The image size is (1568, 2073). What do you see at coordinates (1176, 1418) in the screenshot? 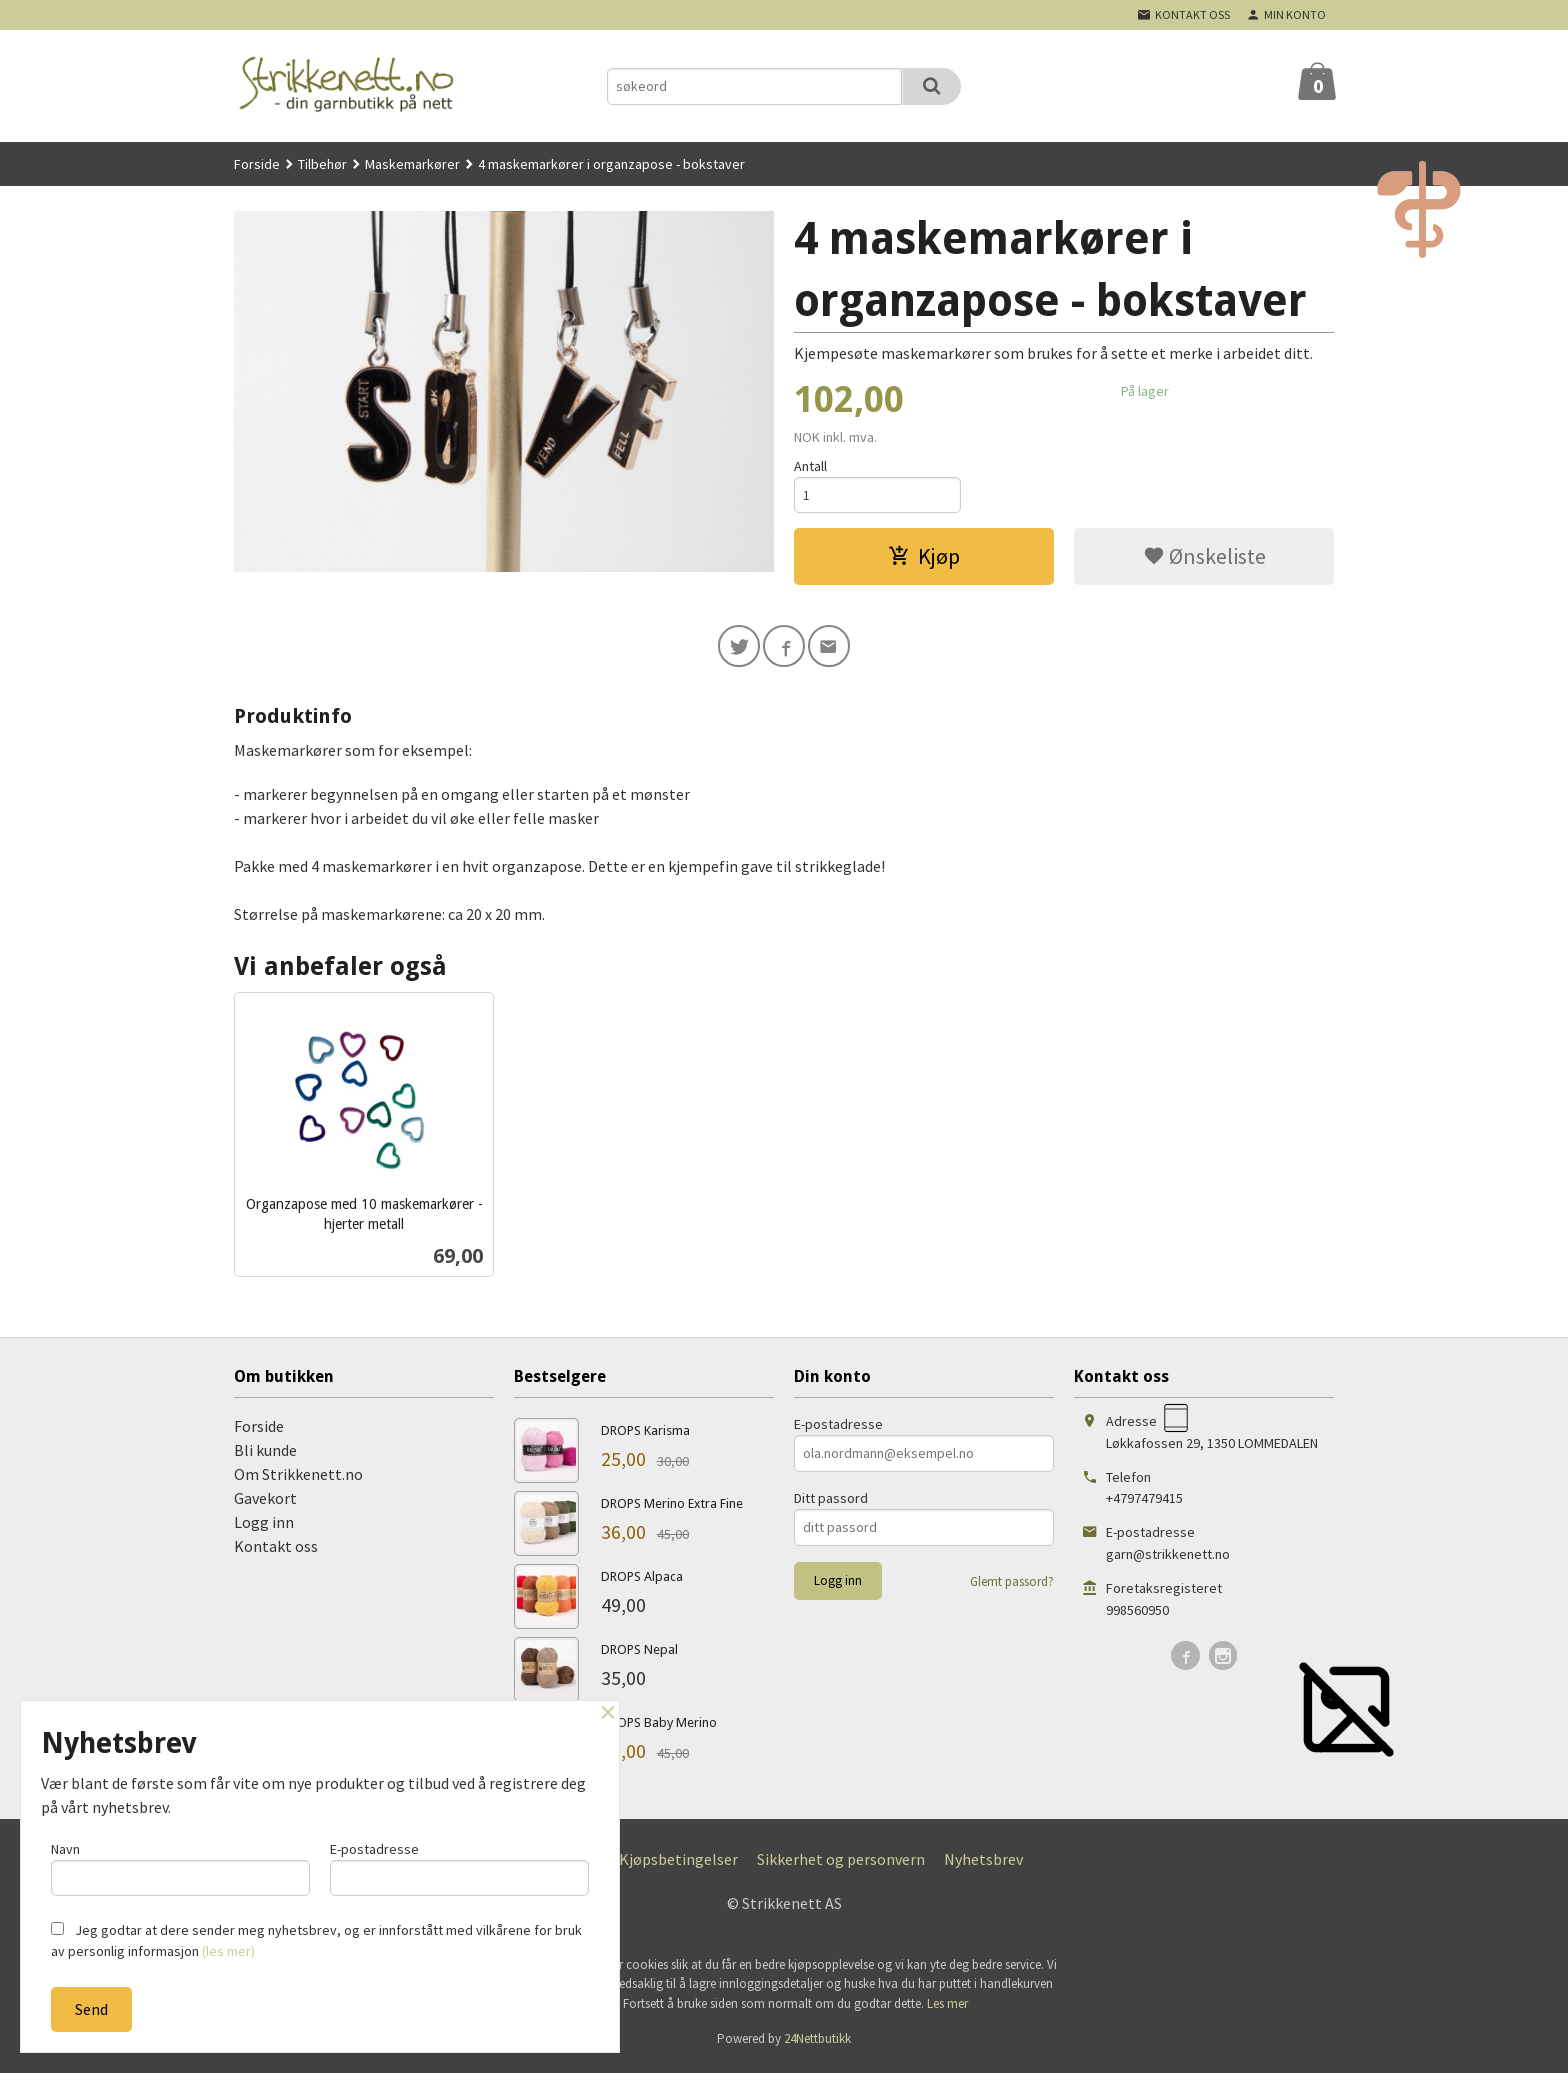
I see `switch to tablet view` at bounding box center [1176, 1418].